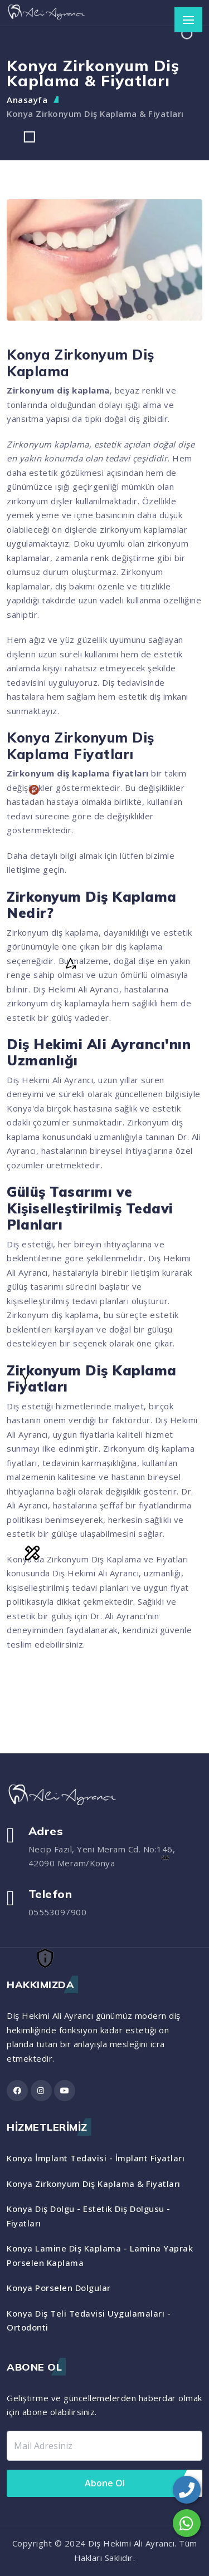 This screenshot has height=2576, width=209. What do you see at coordinates (34, 790) in the screenshot?
I see `view price in russian rubles` at bounding box center [34, 790].